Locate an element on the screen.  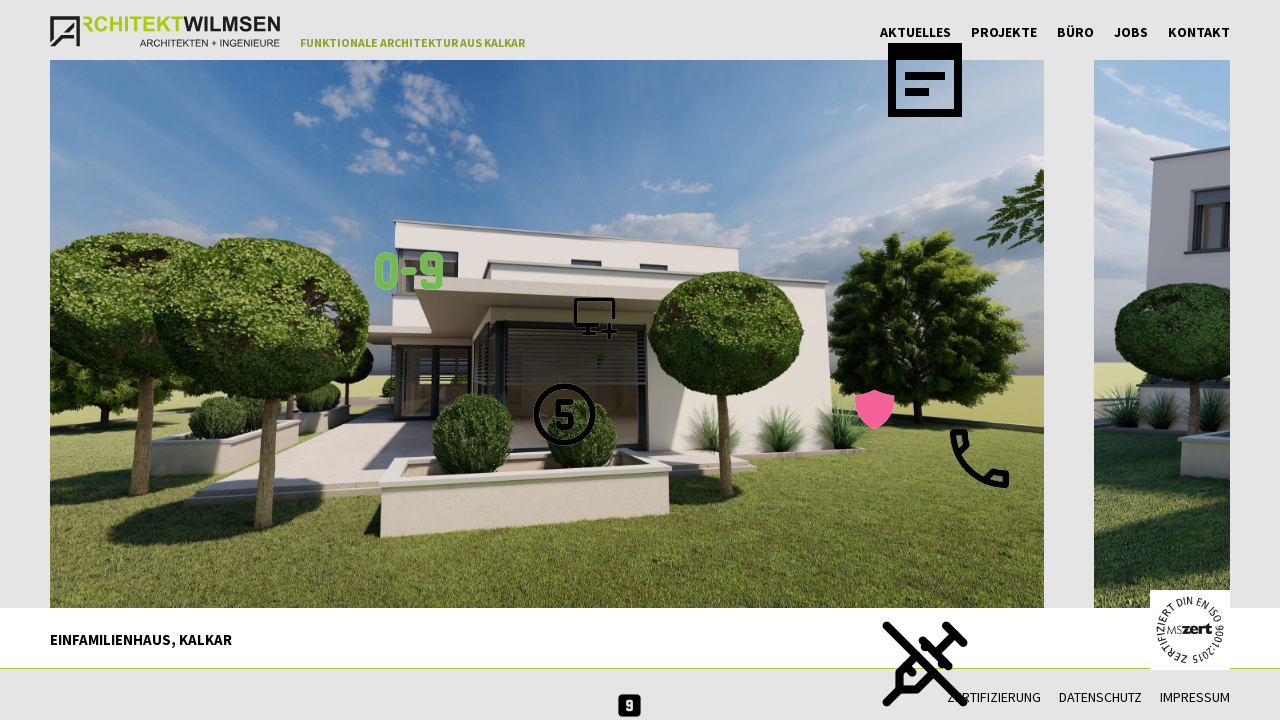
make a phone call is located at coordinates (979, 458).